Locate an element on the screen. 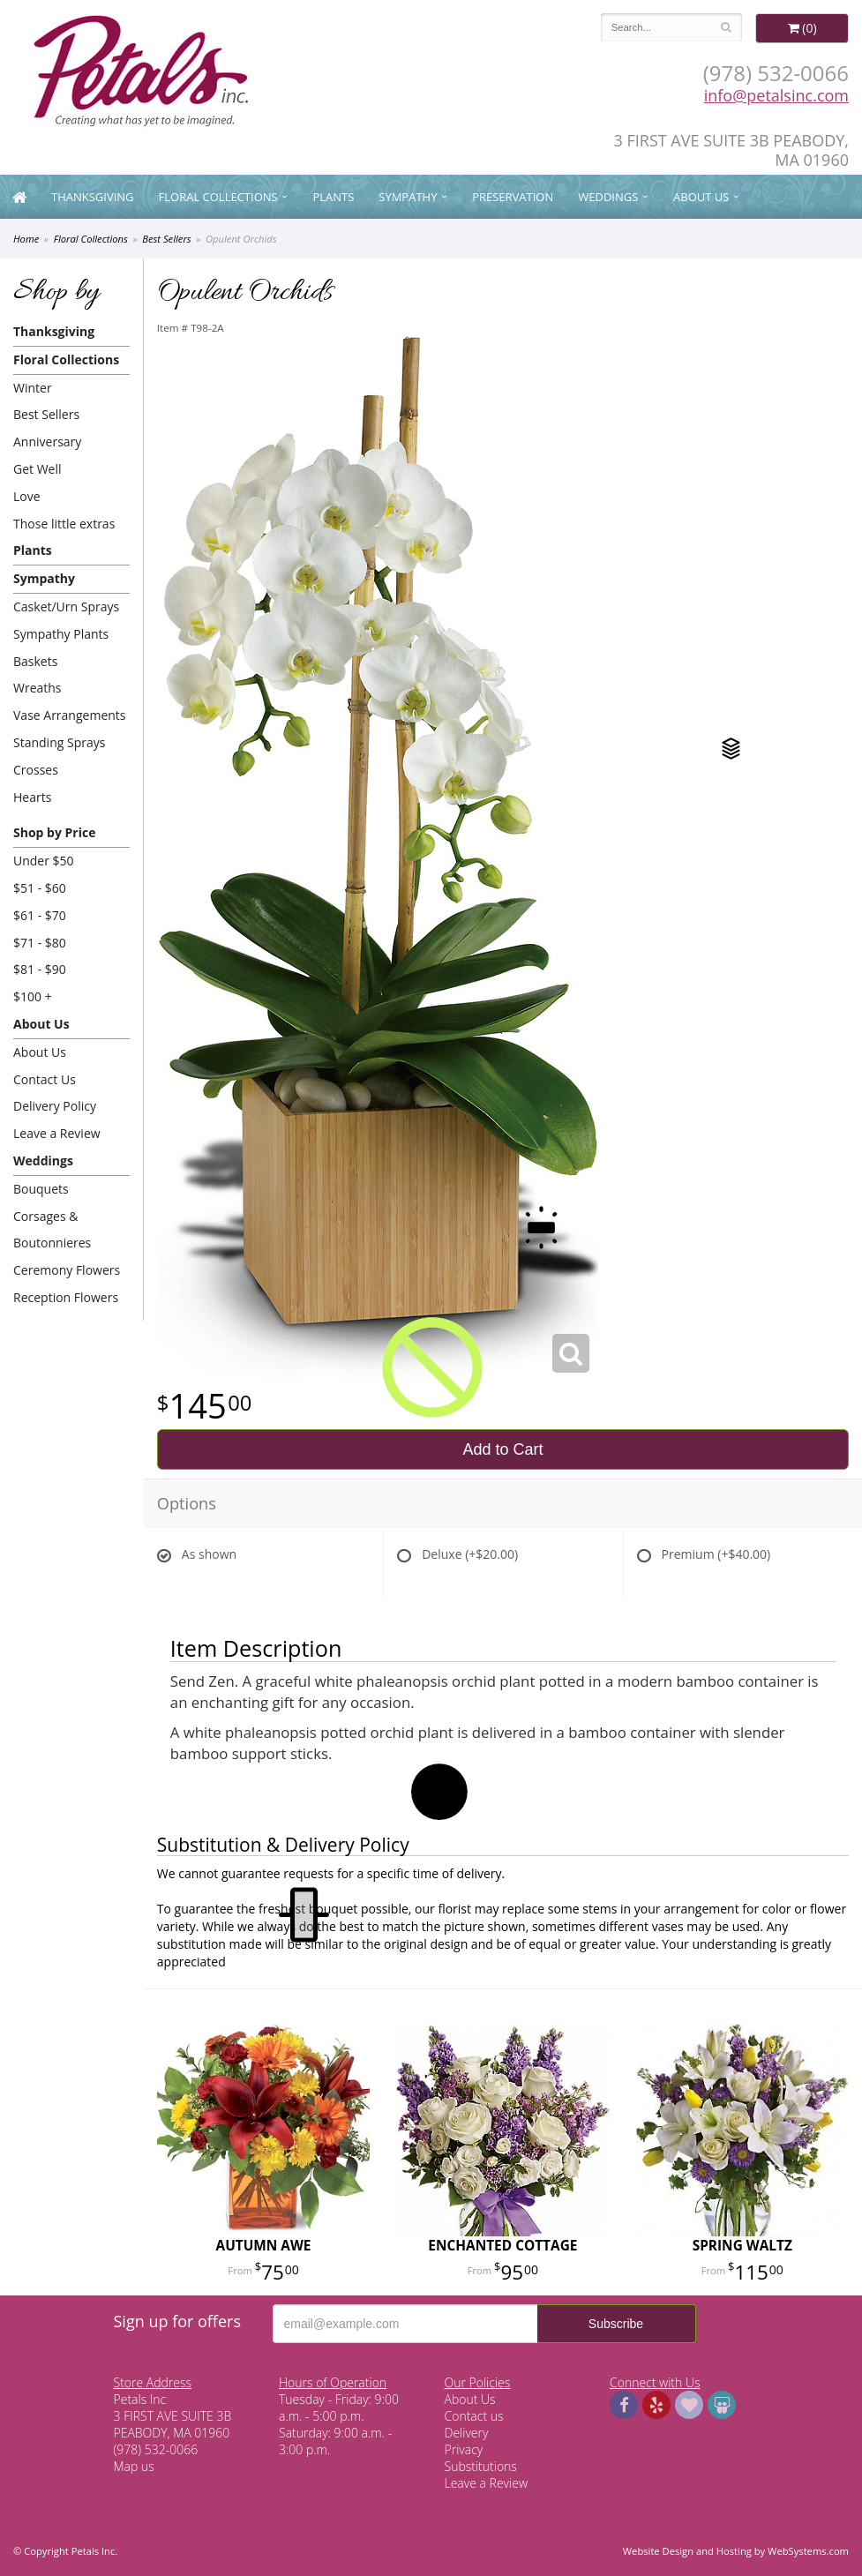 Image resolution: width=862 pixels, height=2576 pixels. align object to vertical center is located at coordinates (304, 1914).